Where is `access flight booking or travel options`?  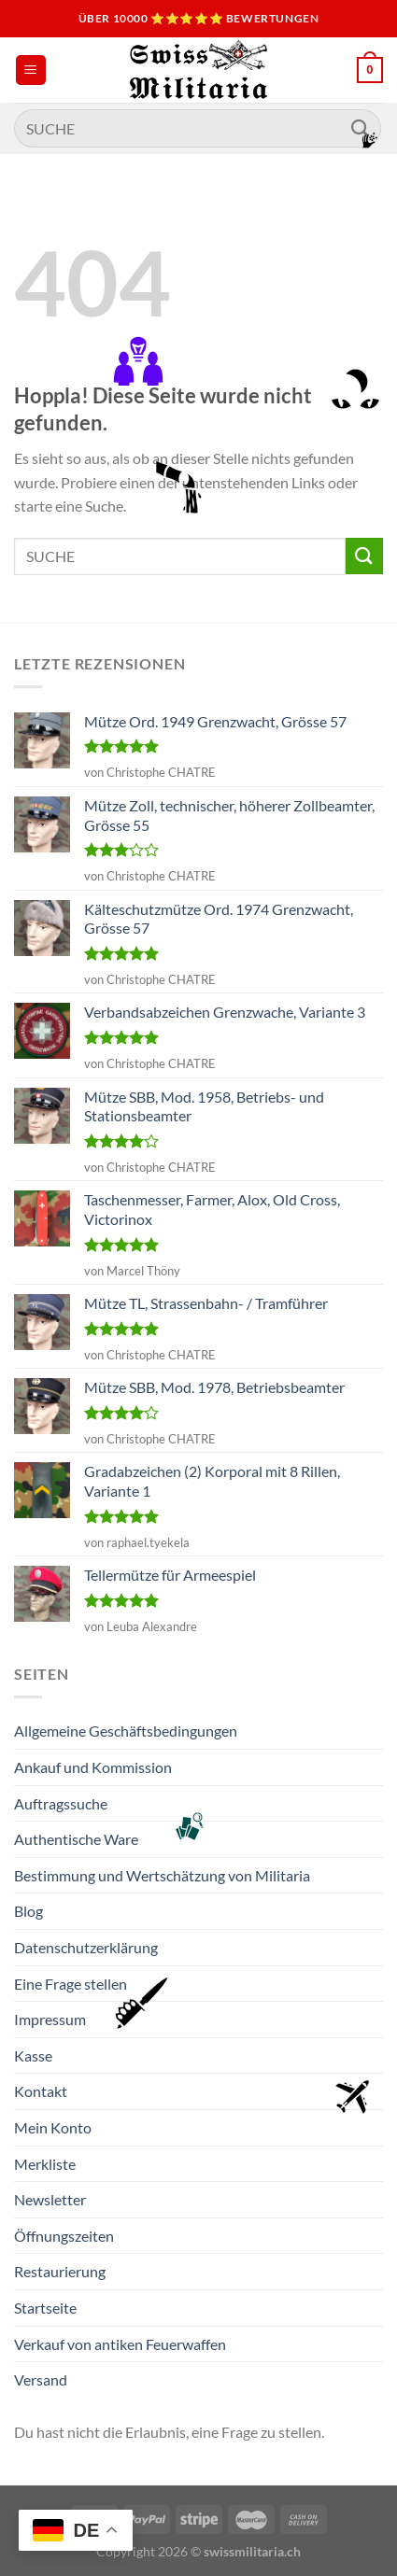
access flight booking or travel options is located at coordinates (351, 2097).